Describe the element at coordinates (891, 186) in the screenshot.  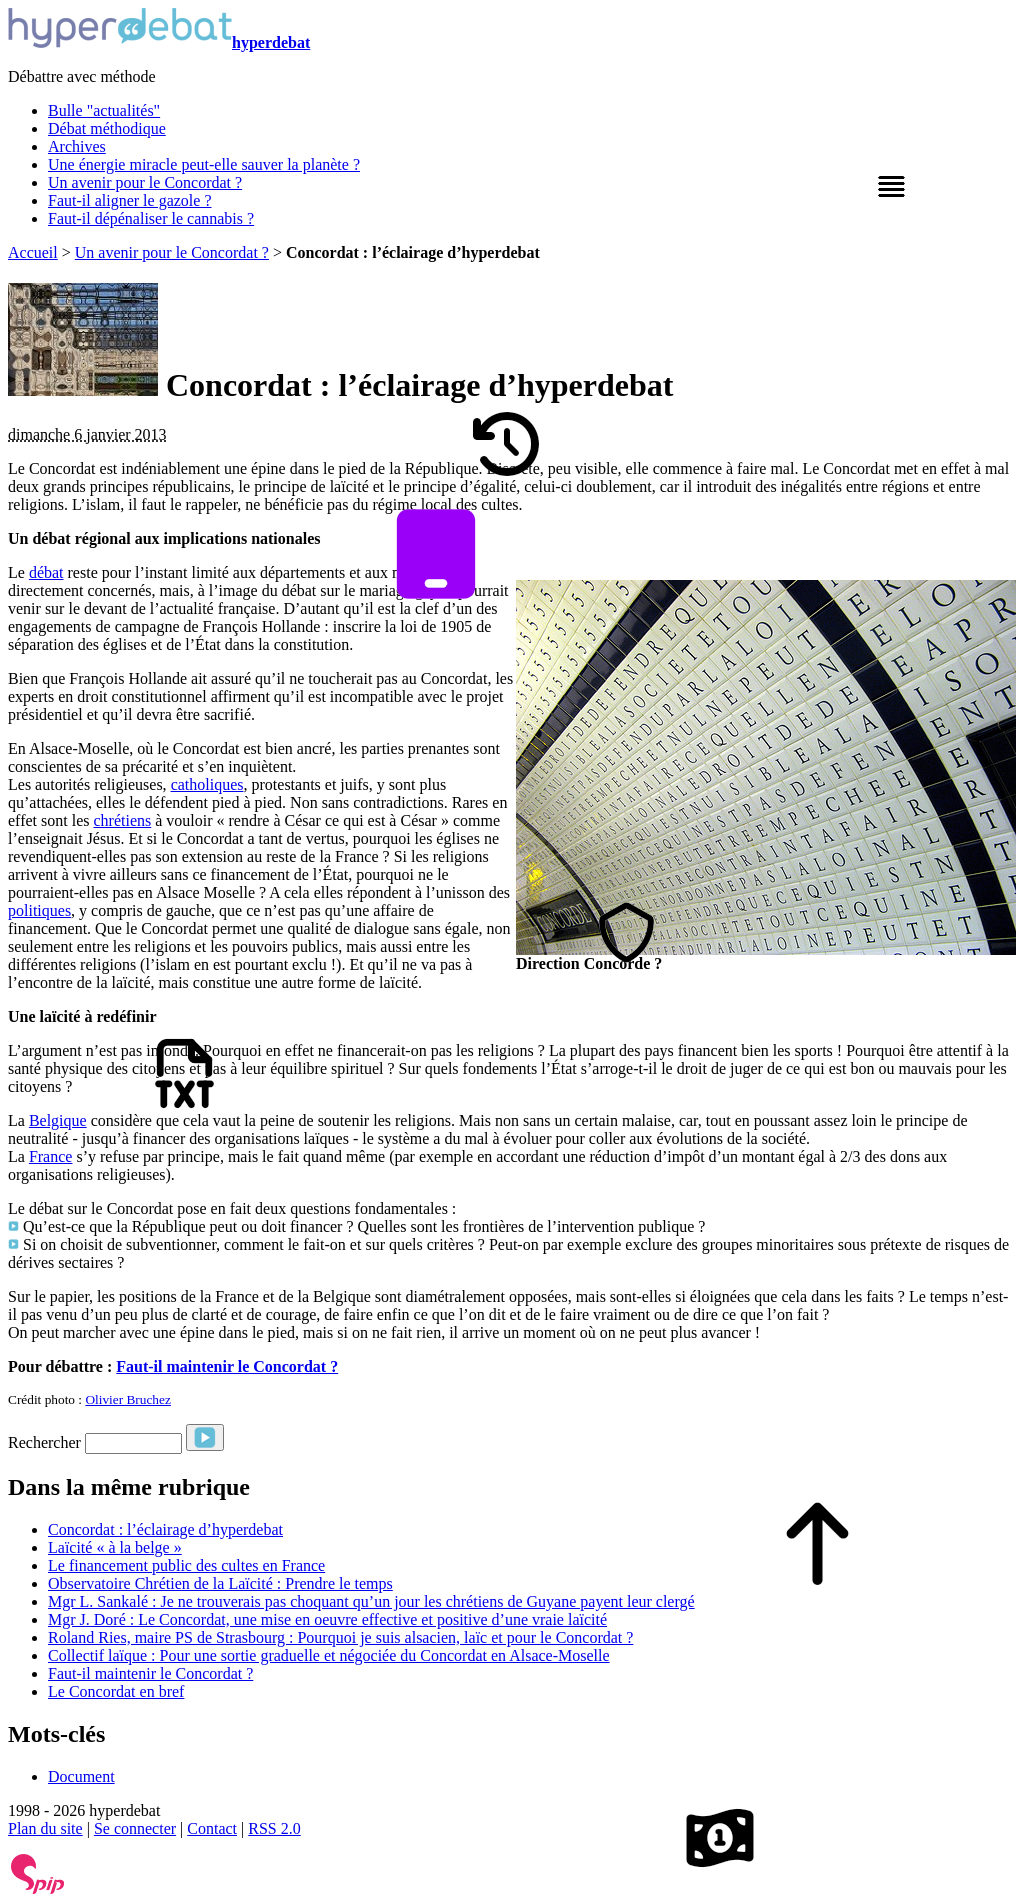
I see `open navigation menu` at that location.